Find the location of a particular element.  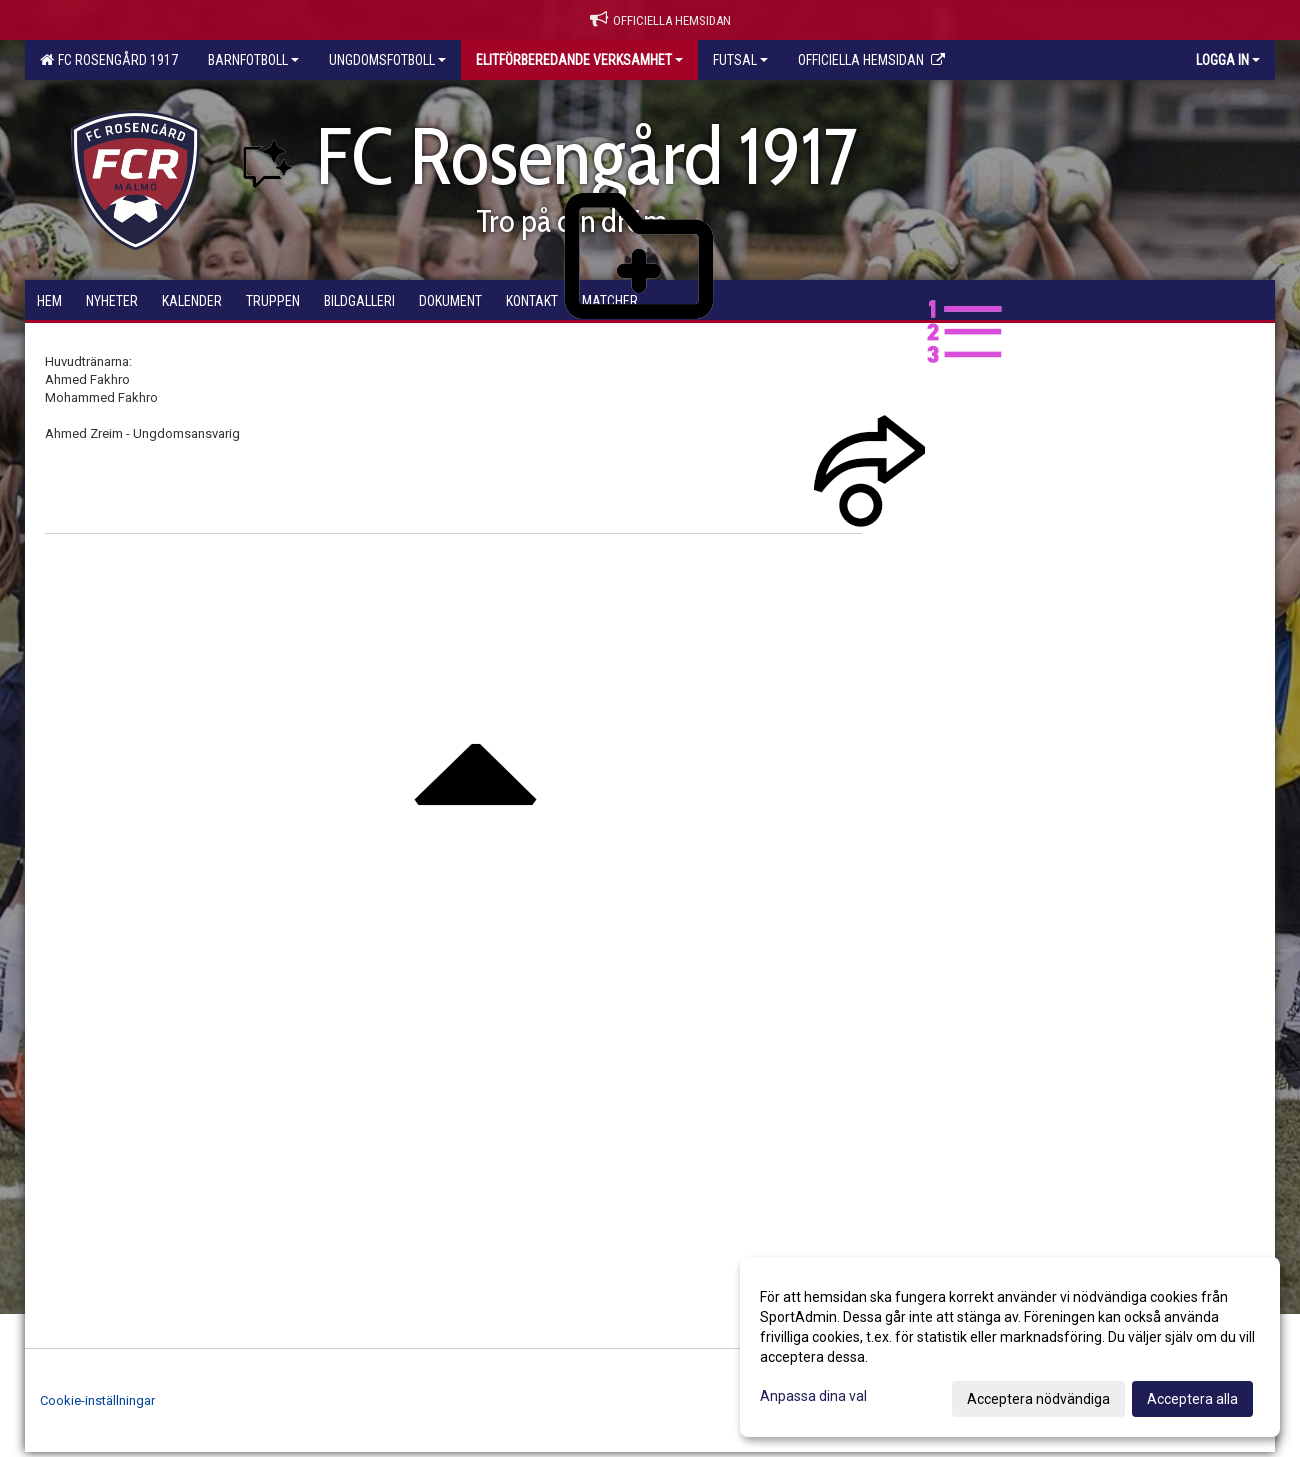

collapse an expanded section or panel is located at coordinates (475, 774).